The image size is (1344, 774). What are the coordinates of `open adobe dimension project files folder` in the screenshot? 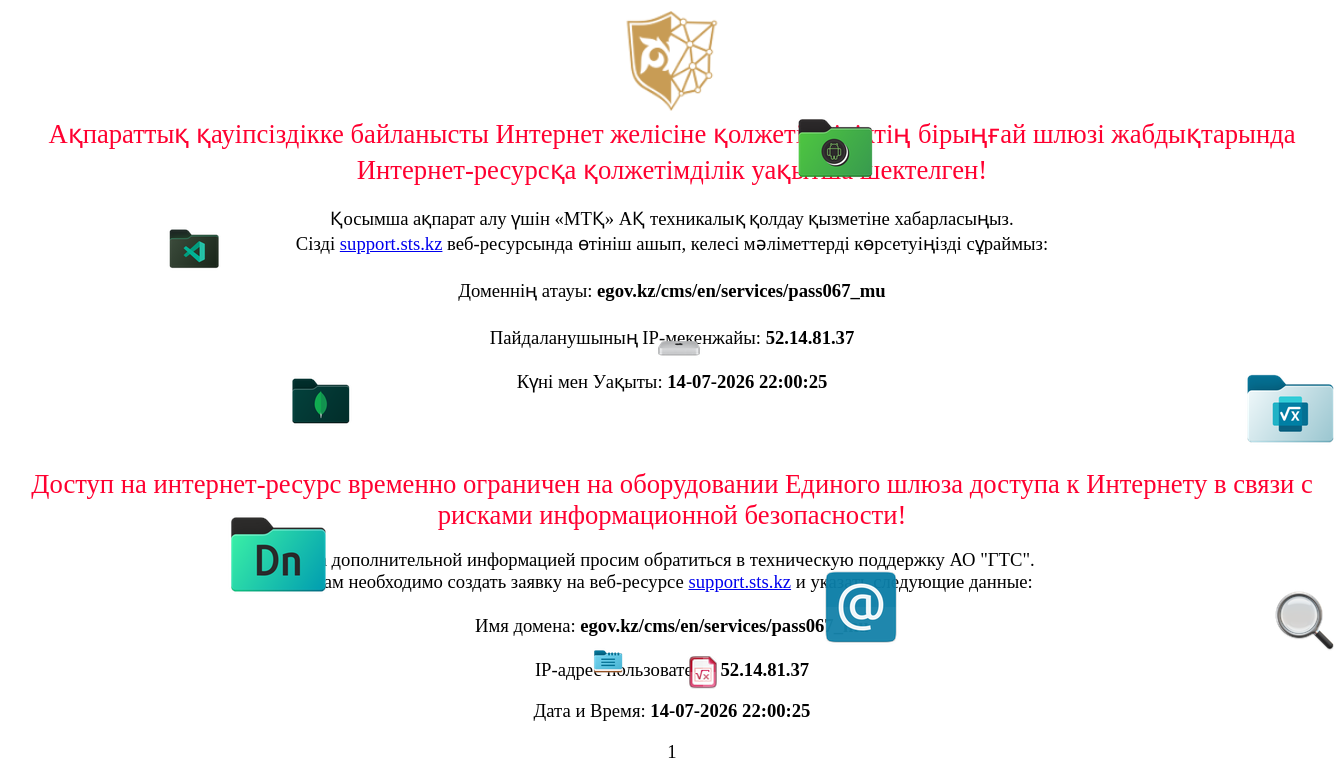 It's located at (278, 557).